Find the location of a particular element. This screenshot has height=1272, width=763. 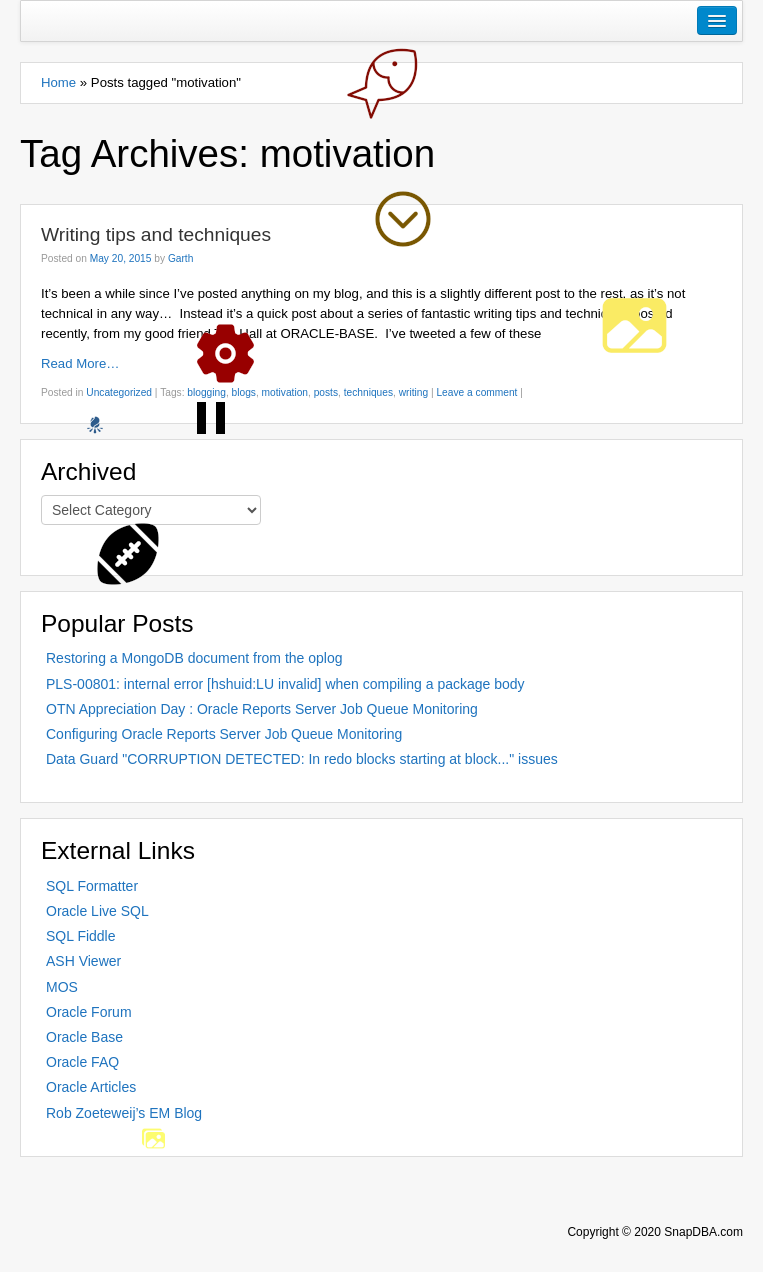

open settings menu is located at coordinates (225, 353).